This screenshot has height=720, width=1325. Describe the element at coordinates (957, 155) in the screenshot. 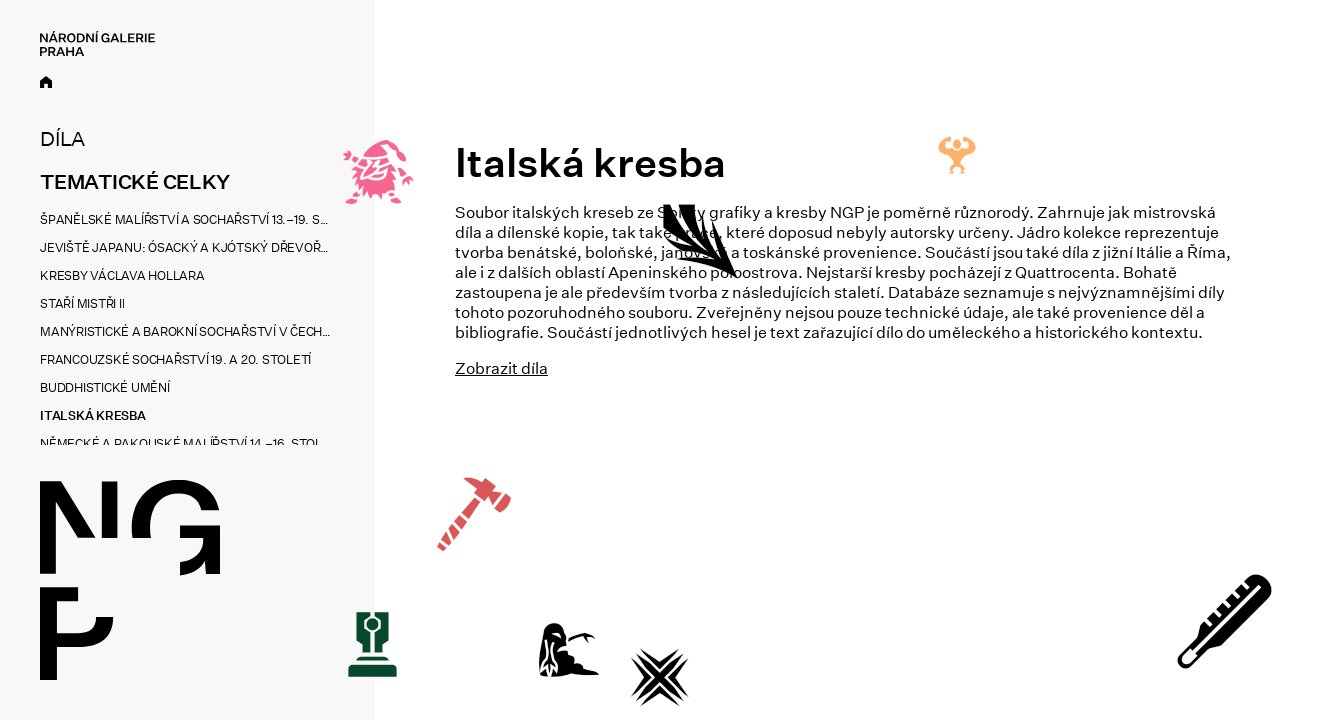

I see `view strength or fitness stats` at that location.